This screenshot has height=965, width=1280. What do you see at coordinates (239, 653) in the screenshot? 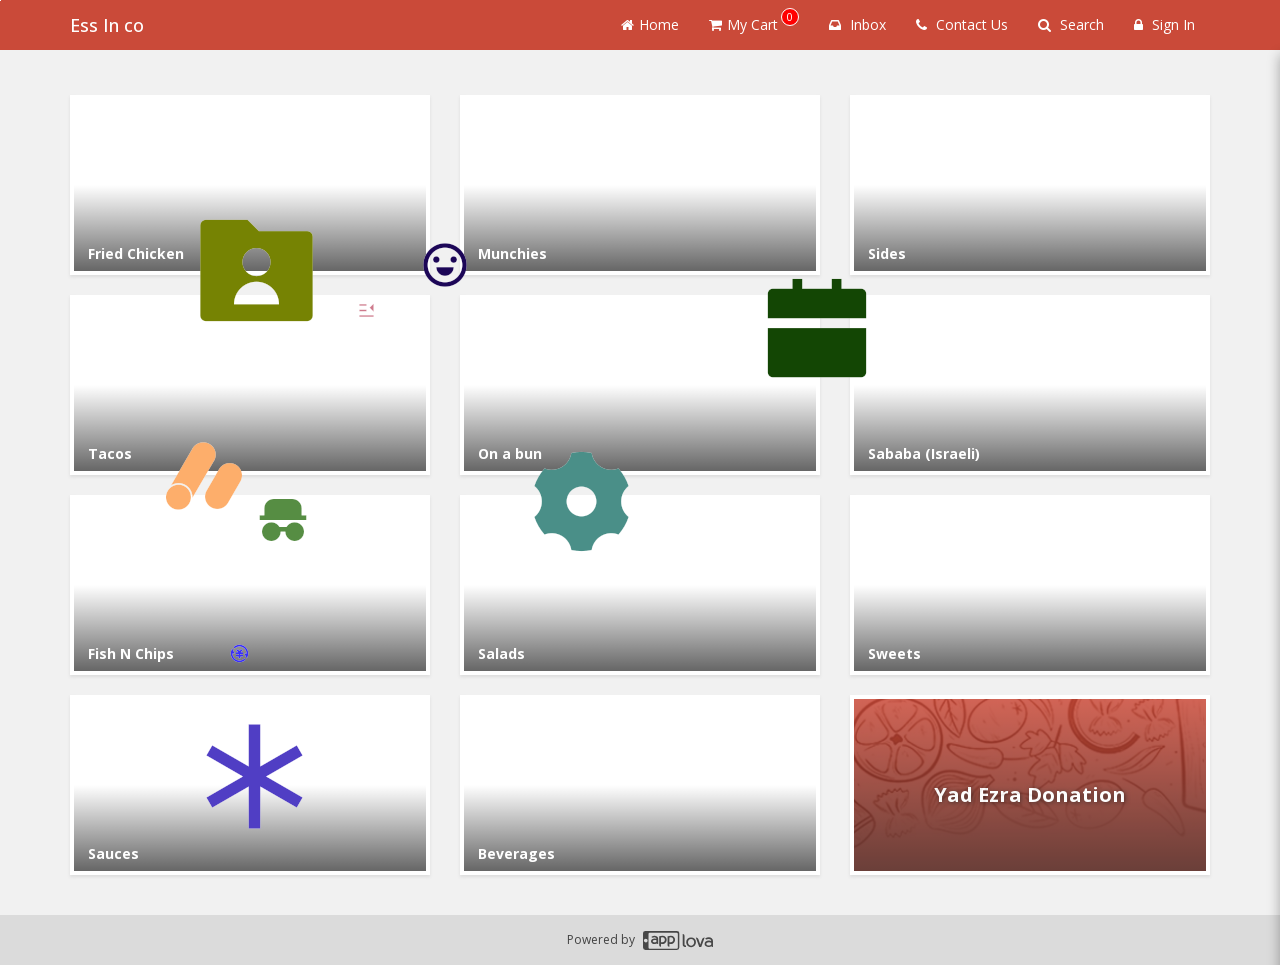
I see `convert currency to Chinese yuan` at bounding box center [239, 653].